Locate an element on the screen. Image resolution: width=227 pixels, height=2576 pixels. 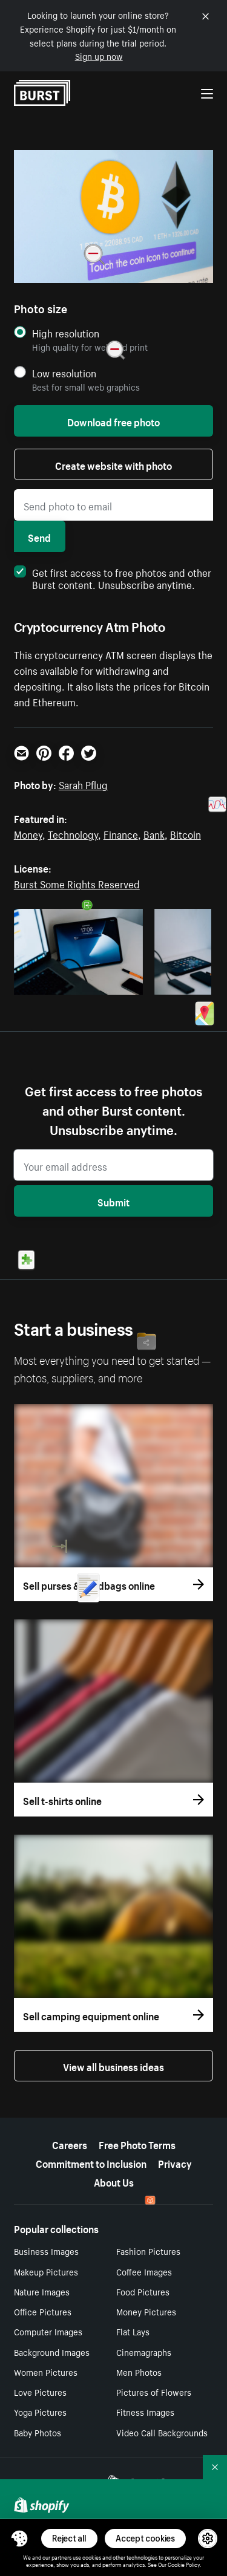
go to the last item or page is located at coordinates (59, 1546).